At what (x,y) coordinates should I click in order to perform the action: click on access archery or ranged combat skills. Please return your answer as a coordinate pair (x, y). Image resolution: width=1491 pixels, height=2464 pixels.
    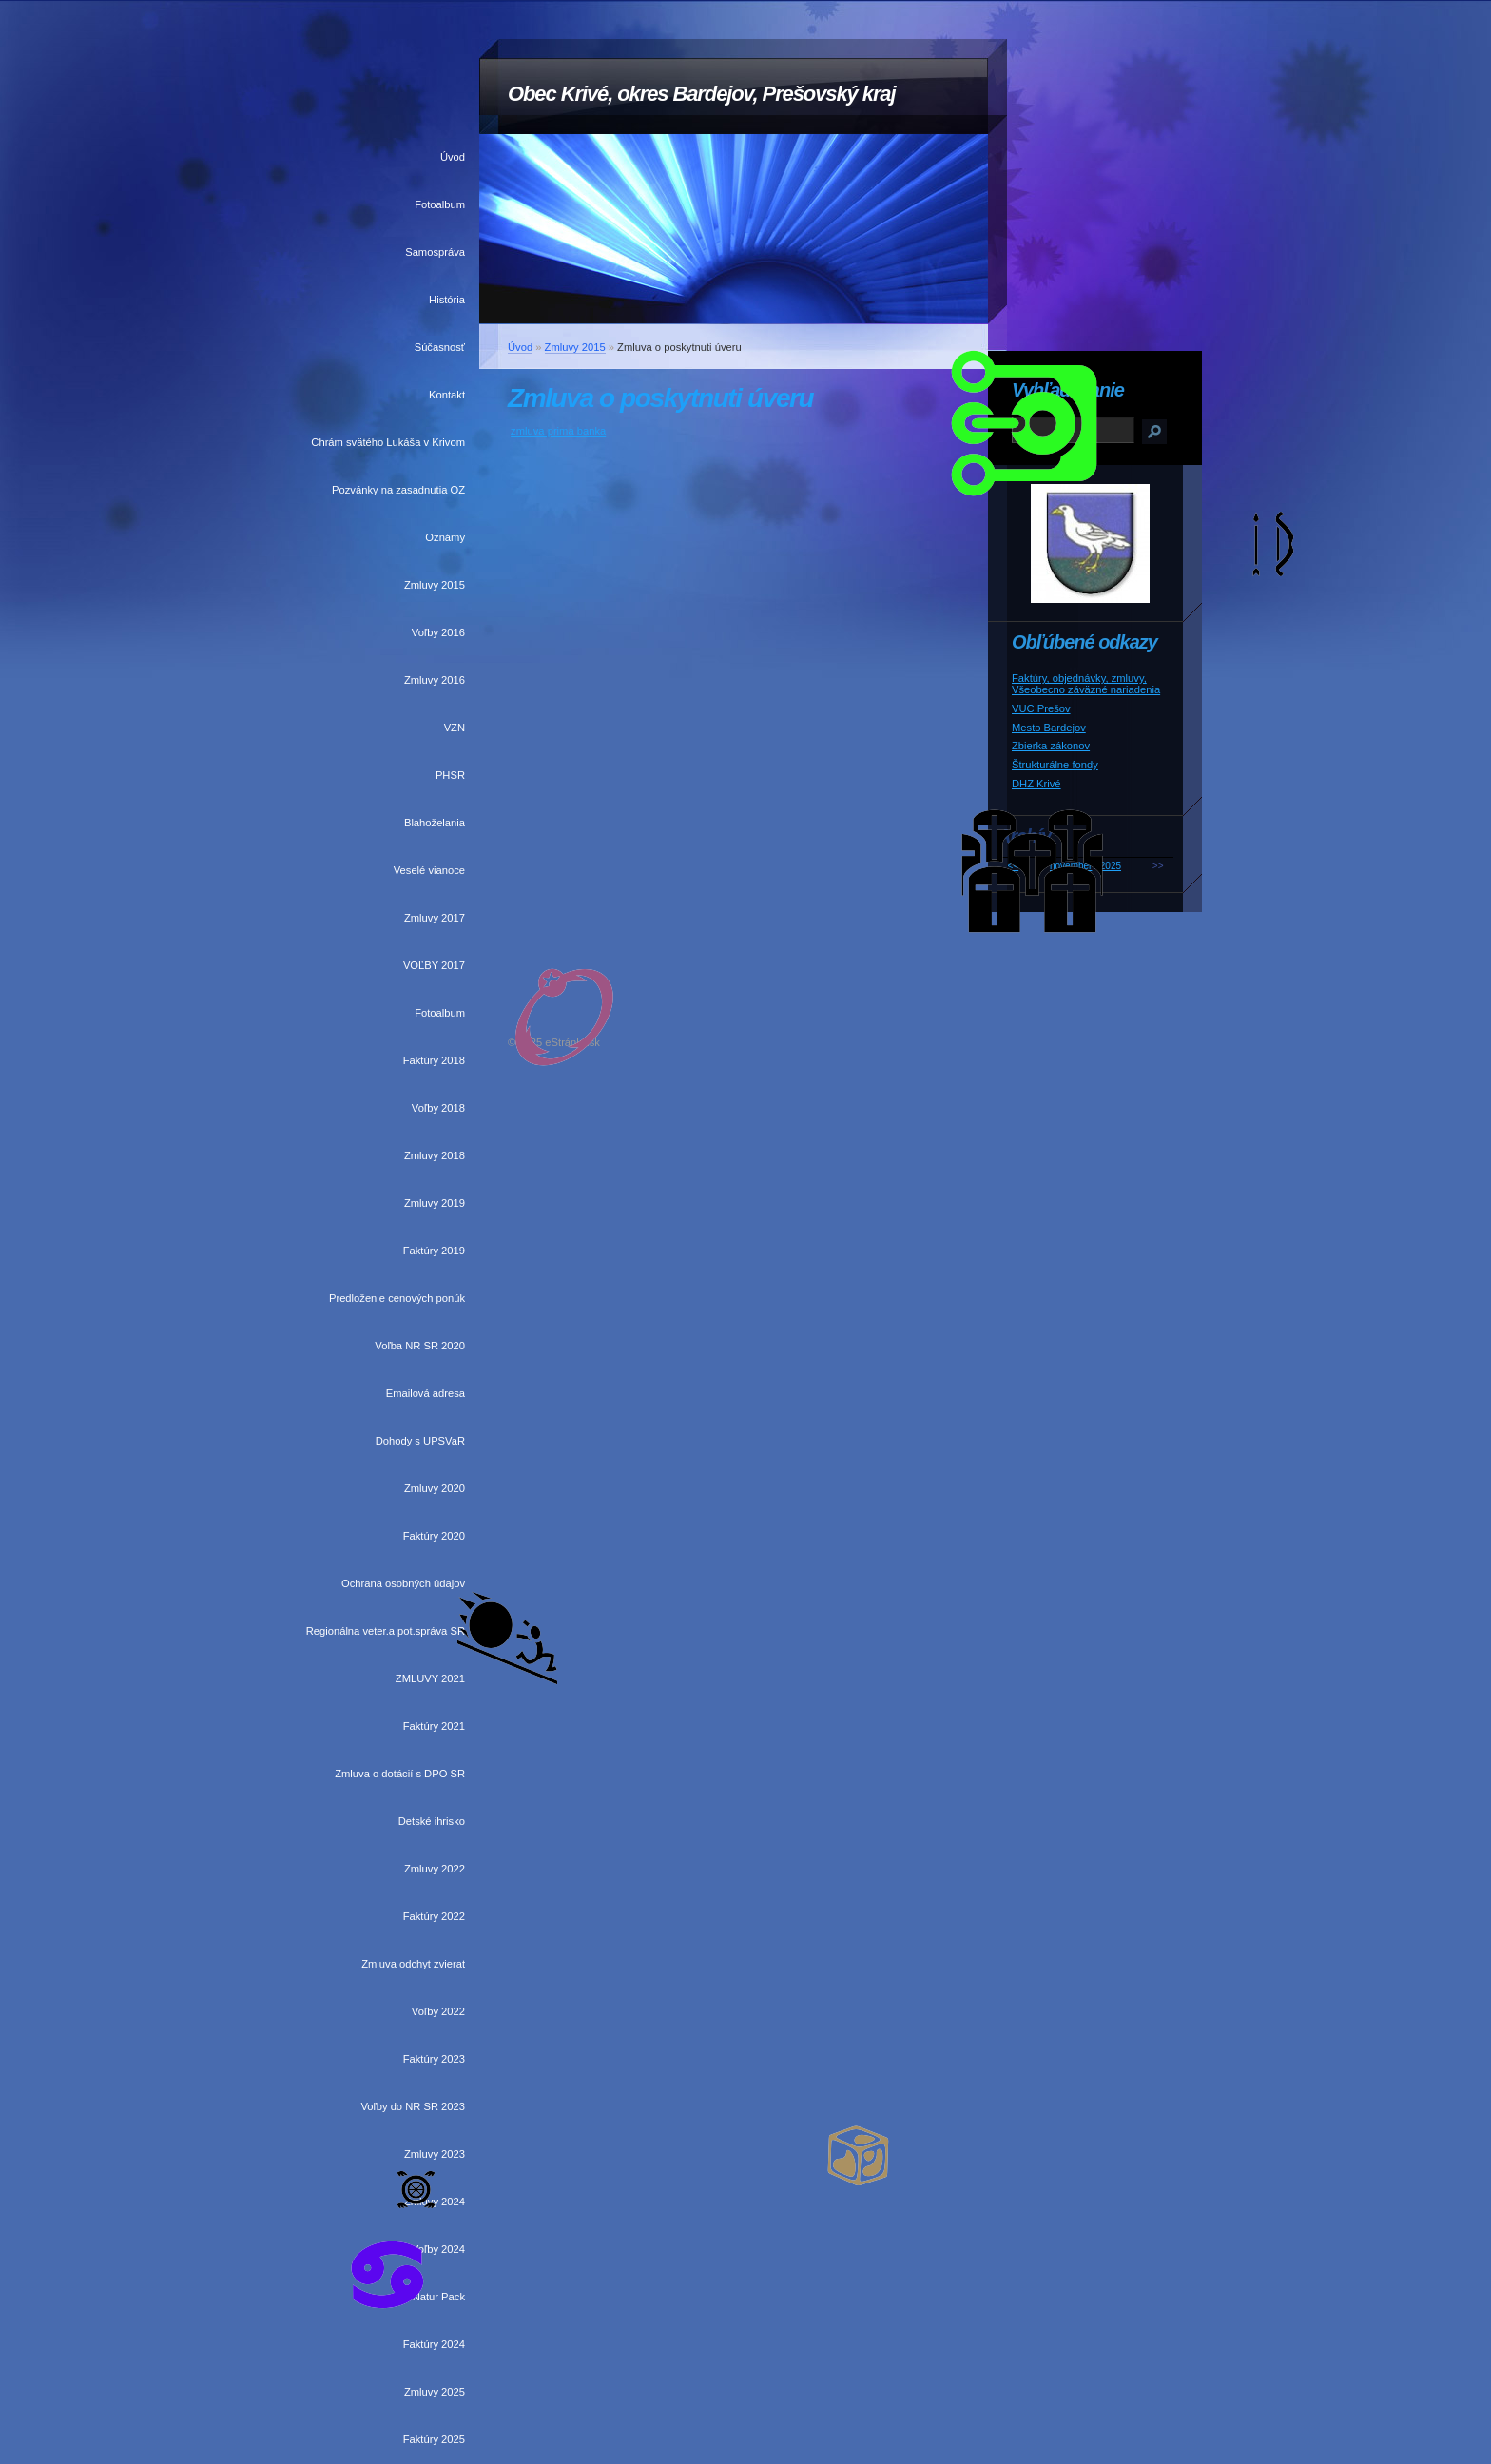
    Looking at the image, I should click on (1270, 544).